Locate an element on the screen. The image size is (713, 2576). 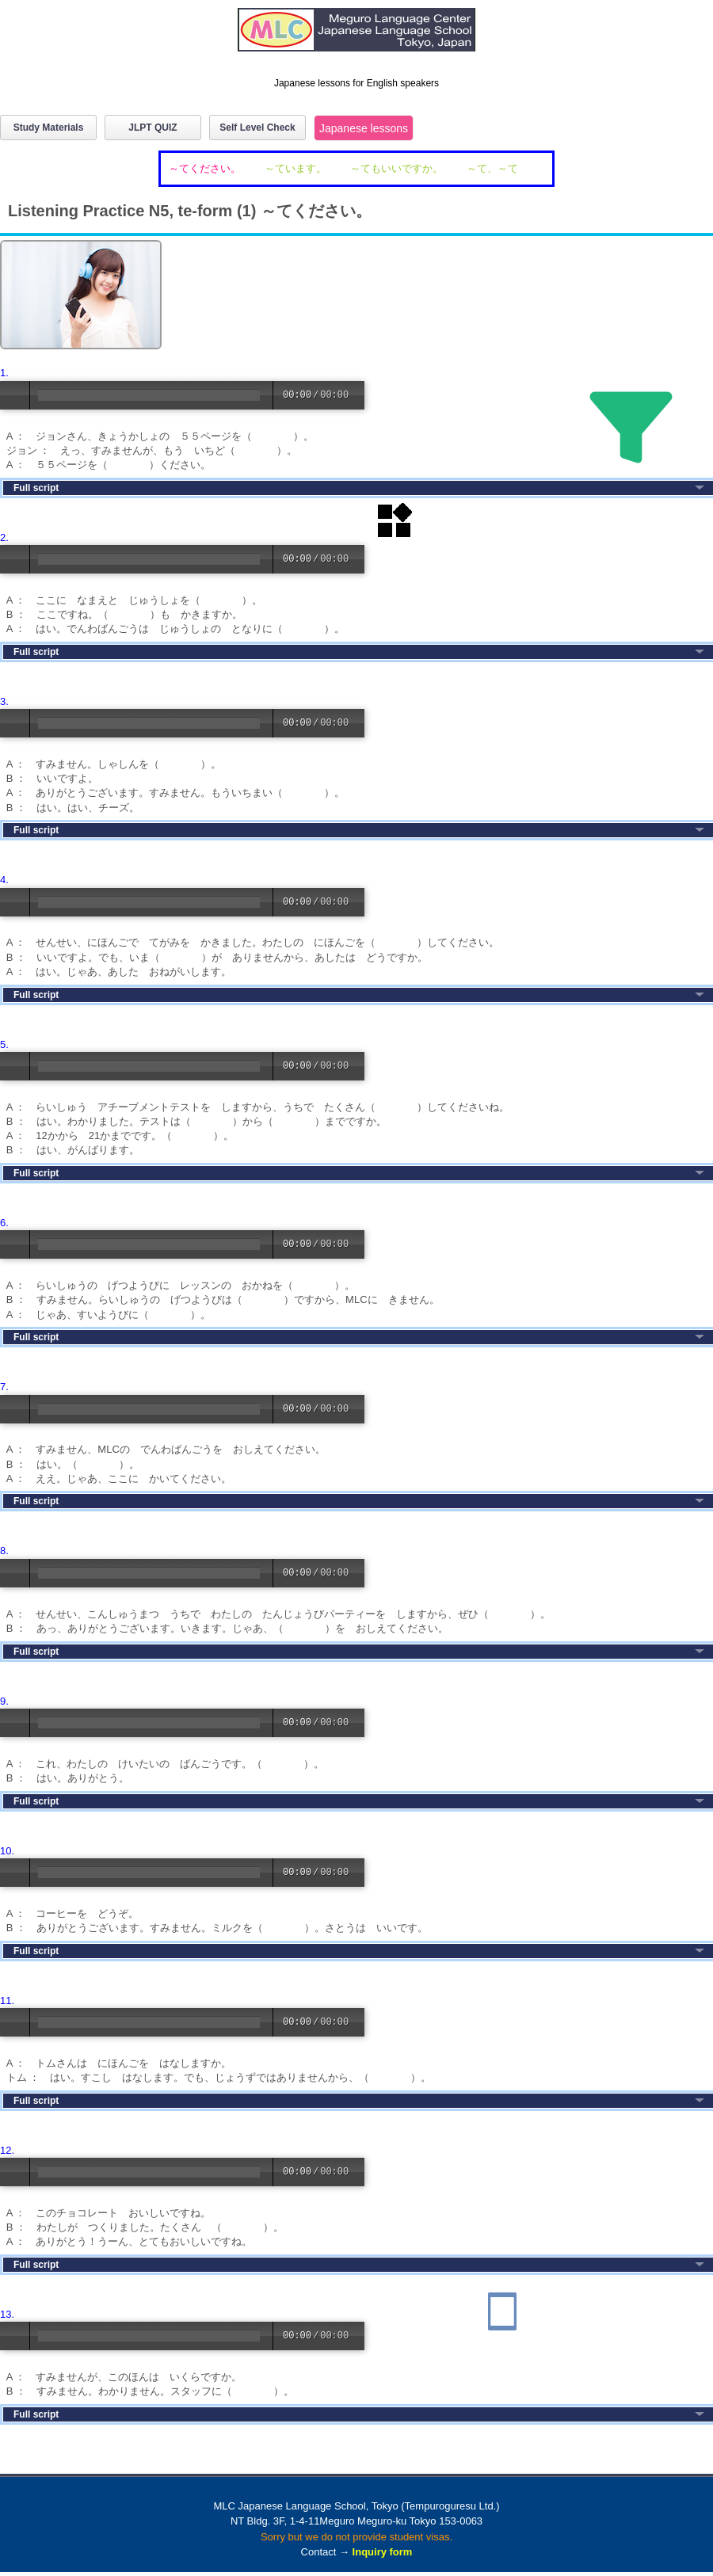
switch to tablet display mode is located at coordinates (502, 2311).